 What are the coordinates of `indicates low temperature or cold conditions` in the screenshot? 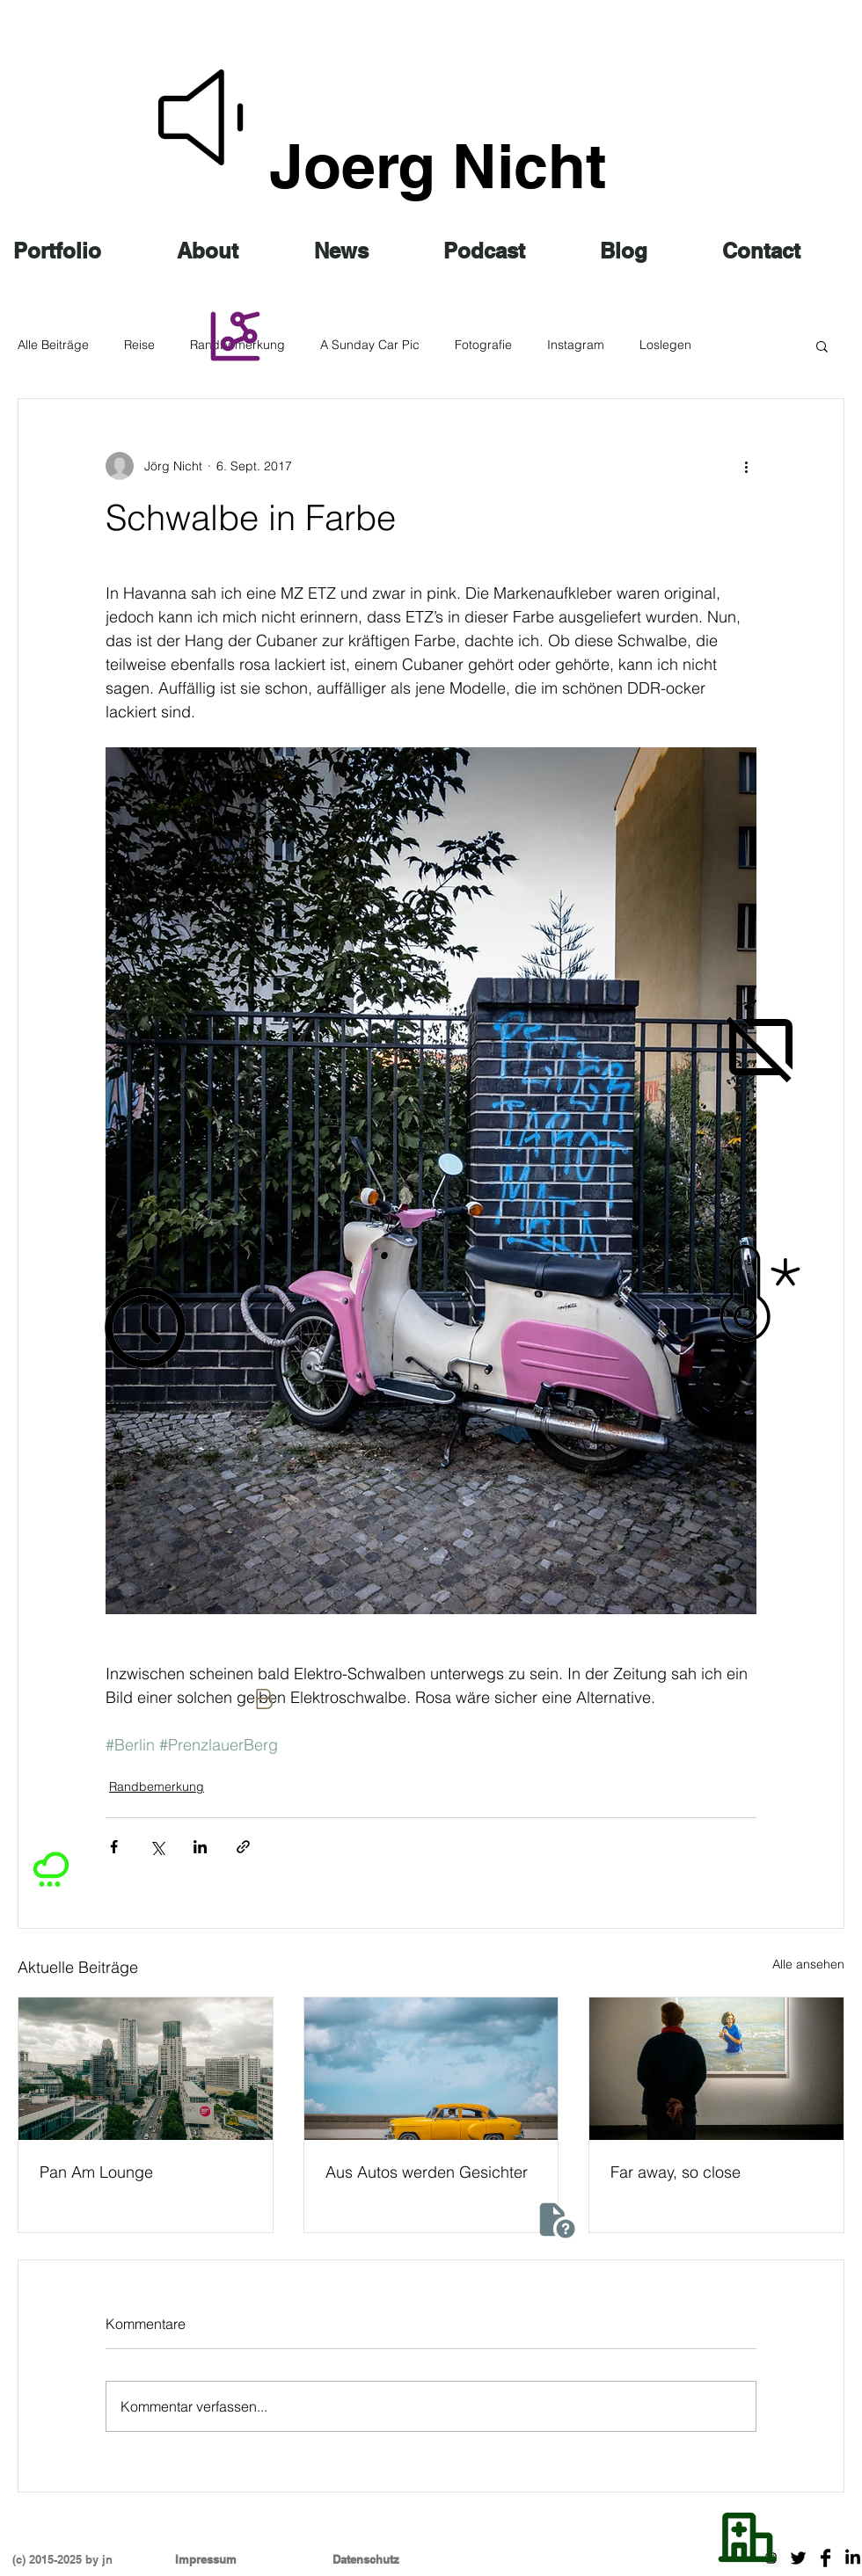 It's located at (749, 1293).